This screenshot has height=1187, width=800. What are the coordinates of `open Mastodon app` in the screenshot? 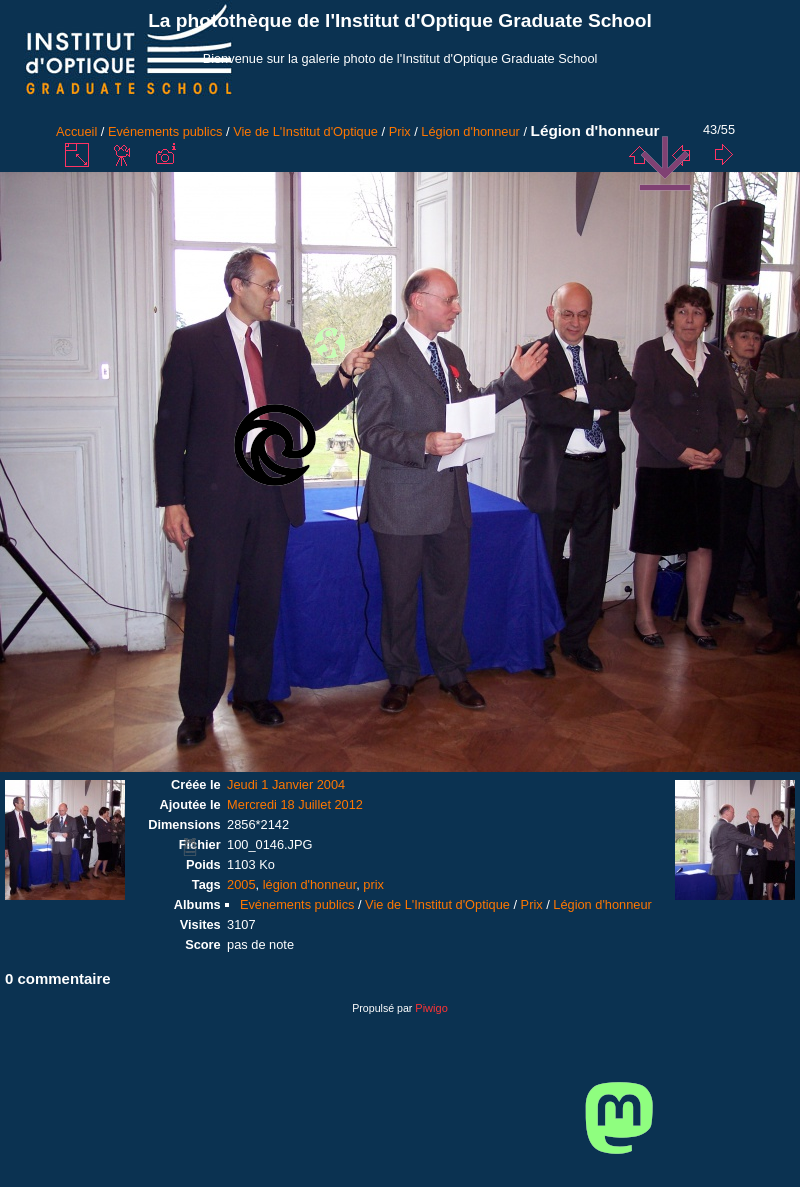 It's located at (618, 1118).